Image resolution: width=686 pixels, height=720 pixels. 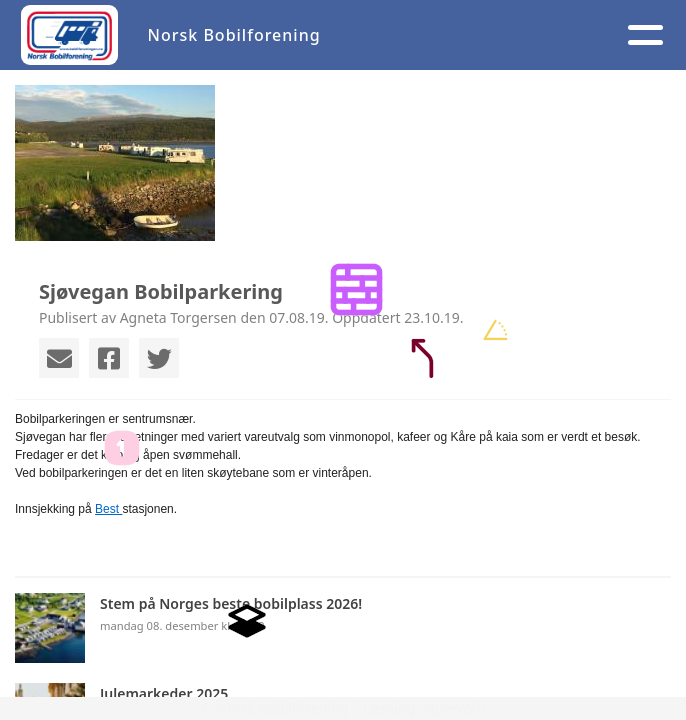 What do you see at coordinates (356, 289) in the screenshot?
I see `view wall or barrier settings` at bounding box center [356, 289].